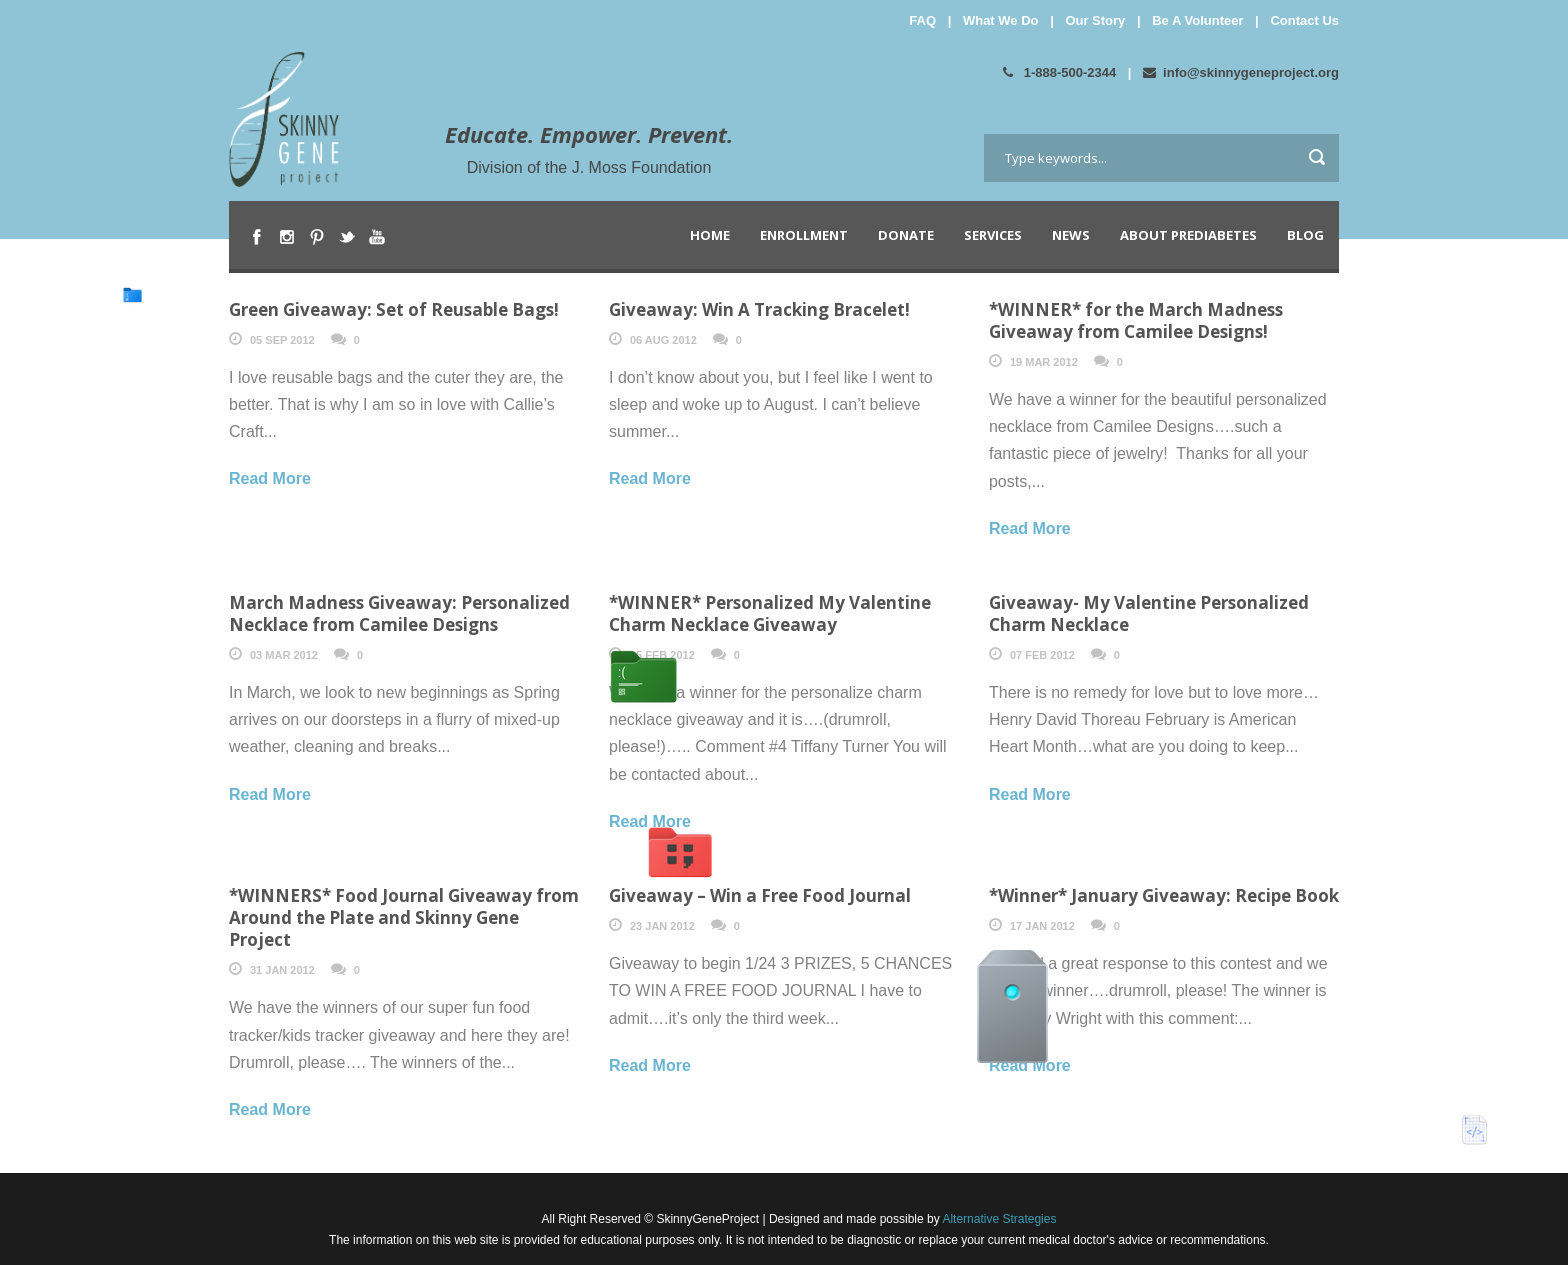  Describe the element at coordinates (643, 678) in the screenshot. I see `folder containing windows insider or beta system files` at that location.